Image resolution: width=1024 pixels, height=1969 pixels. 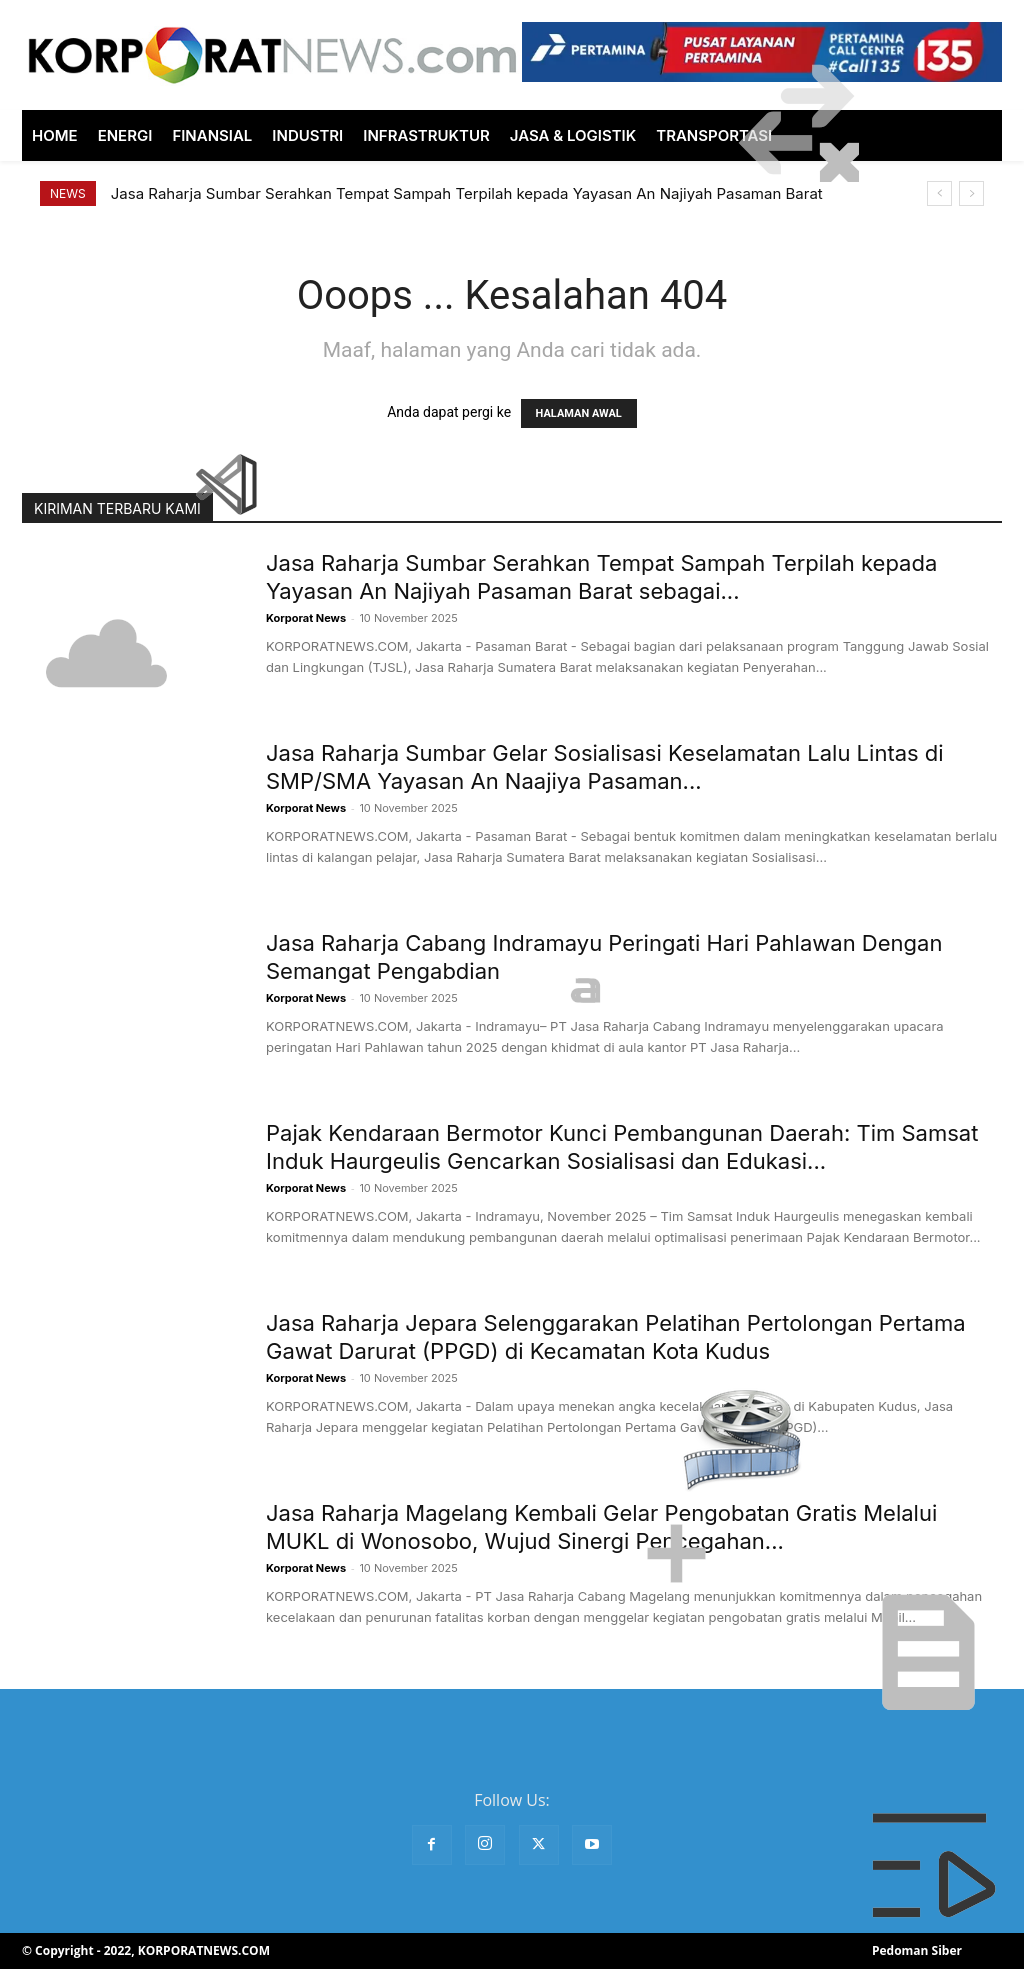 I want to click on add a new item to a list, so click(x=676, y=1553).